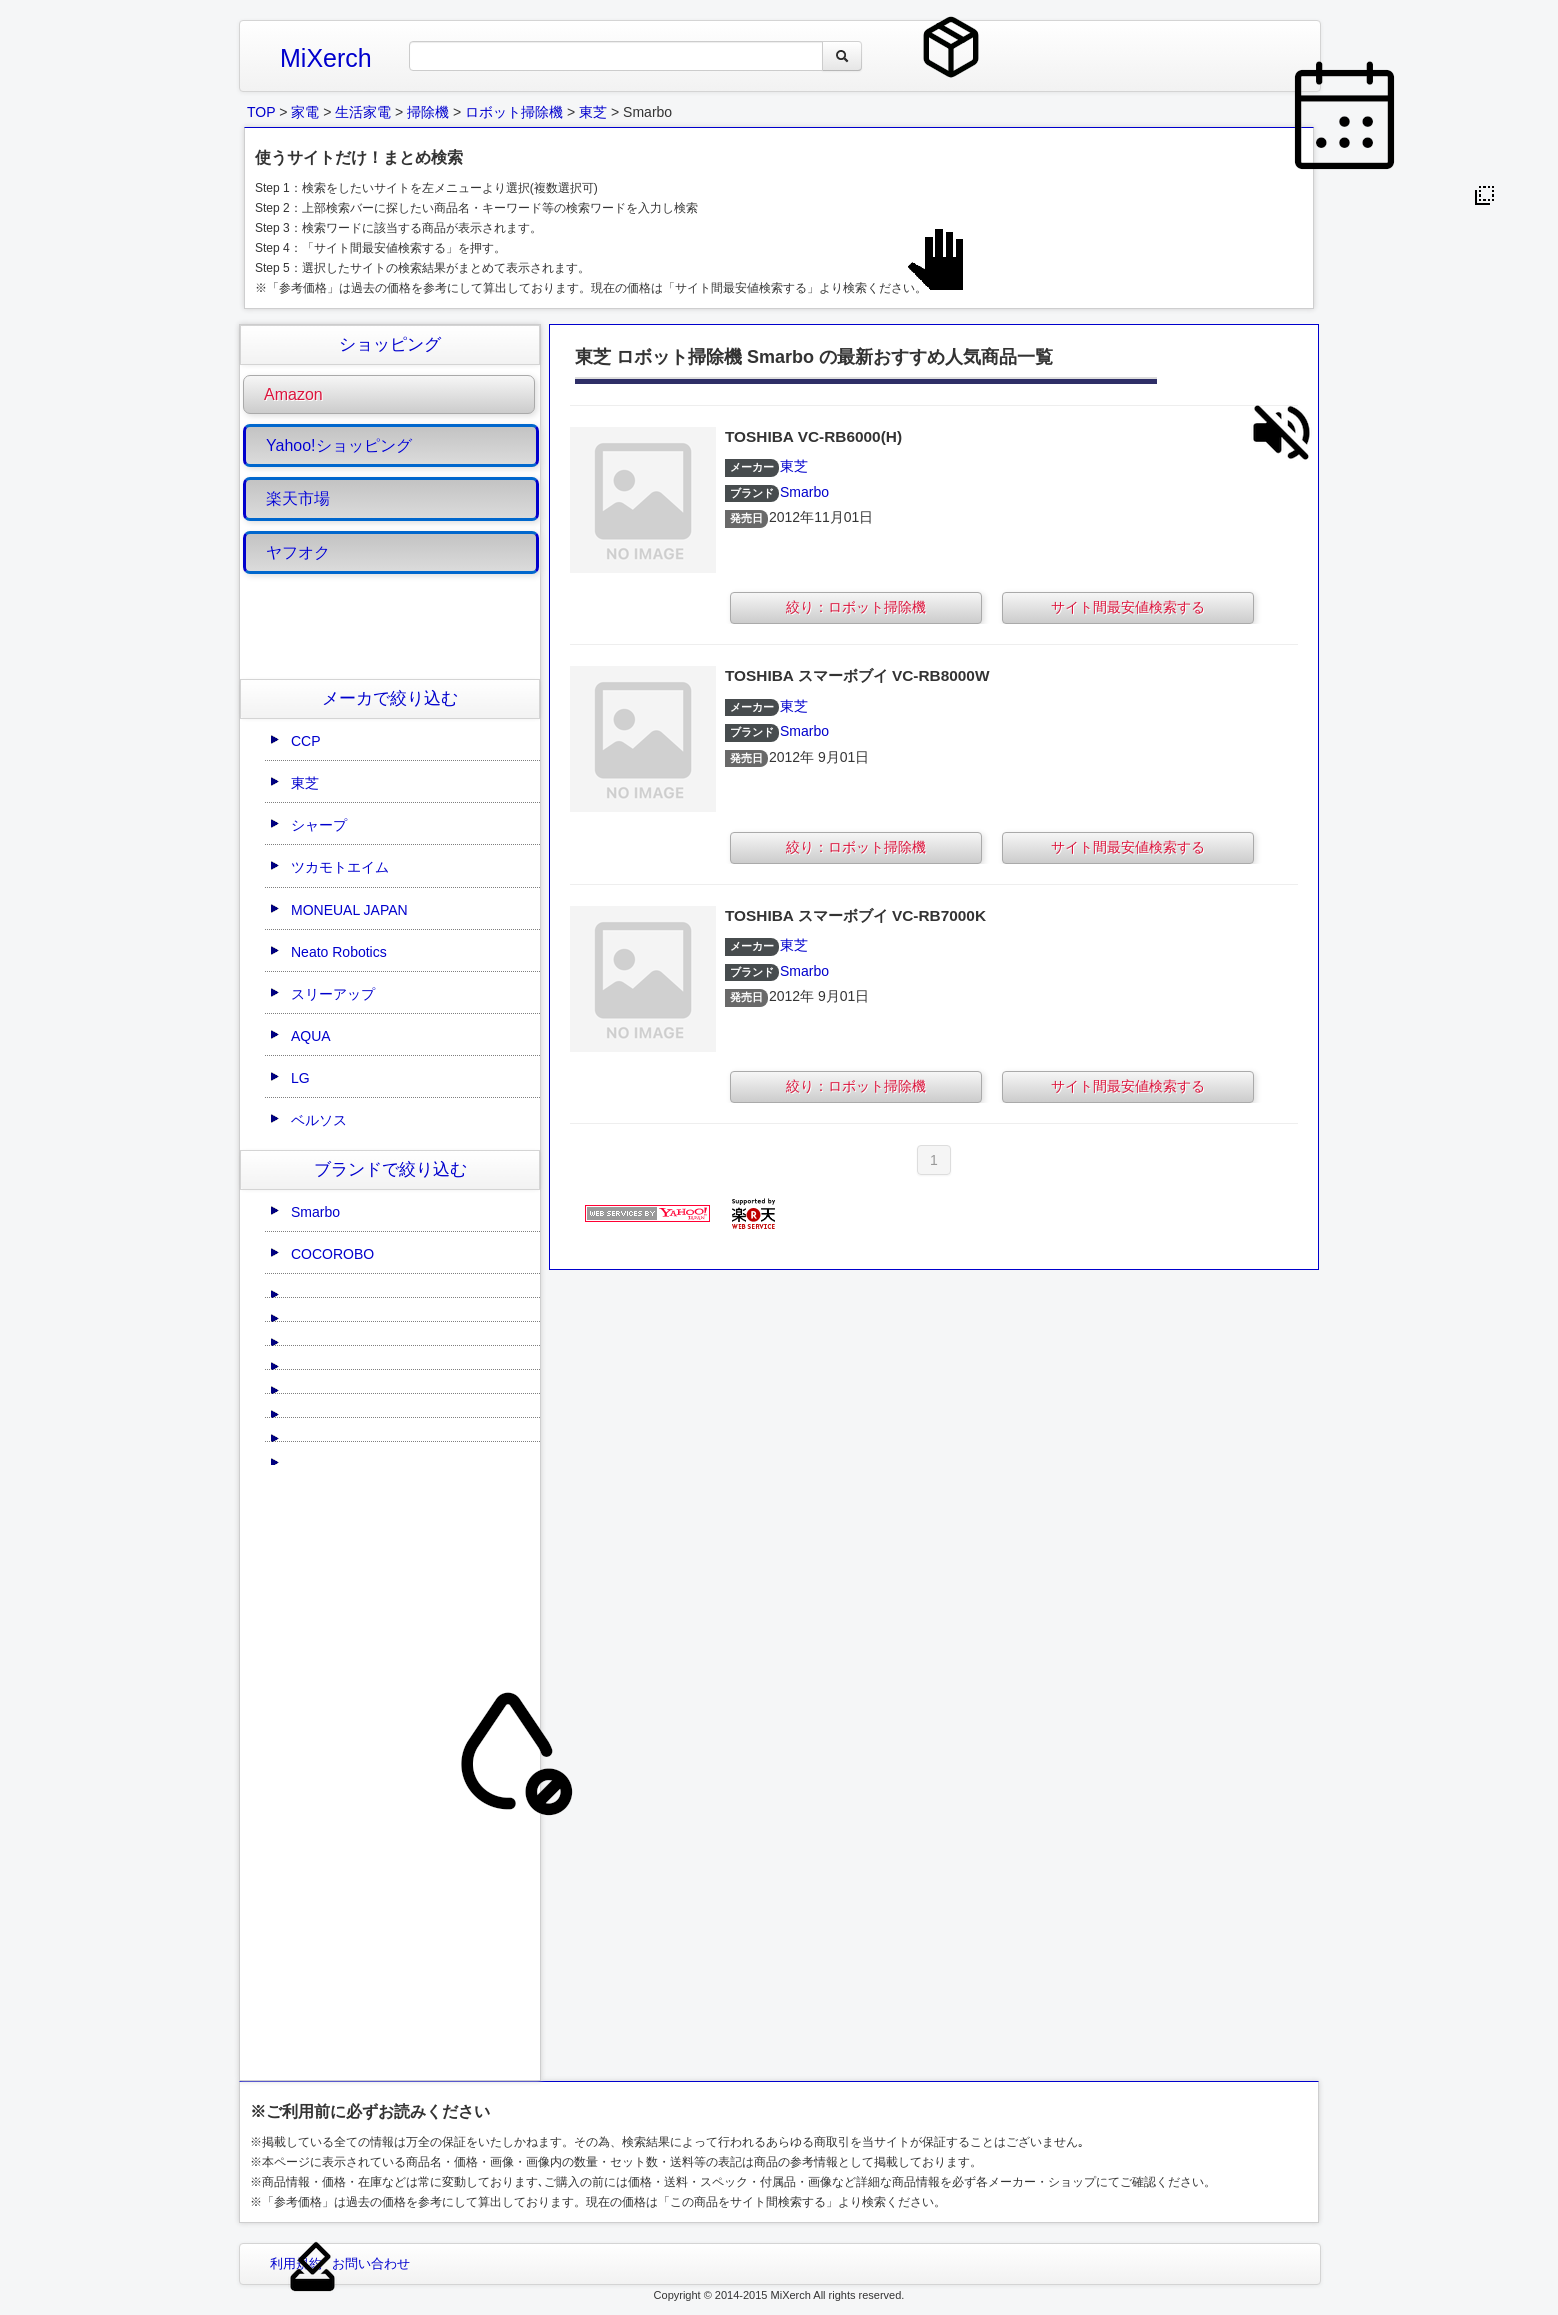  I want to click on cast your vote or submit a ballot, so click(312, 2266).